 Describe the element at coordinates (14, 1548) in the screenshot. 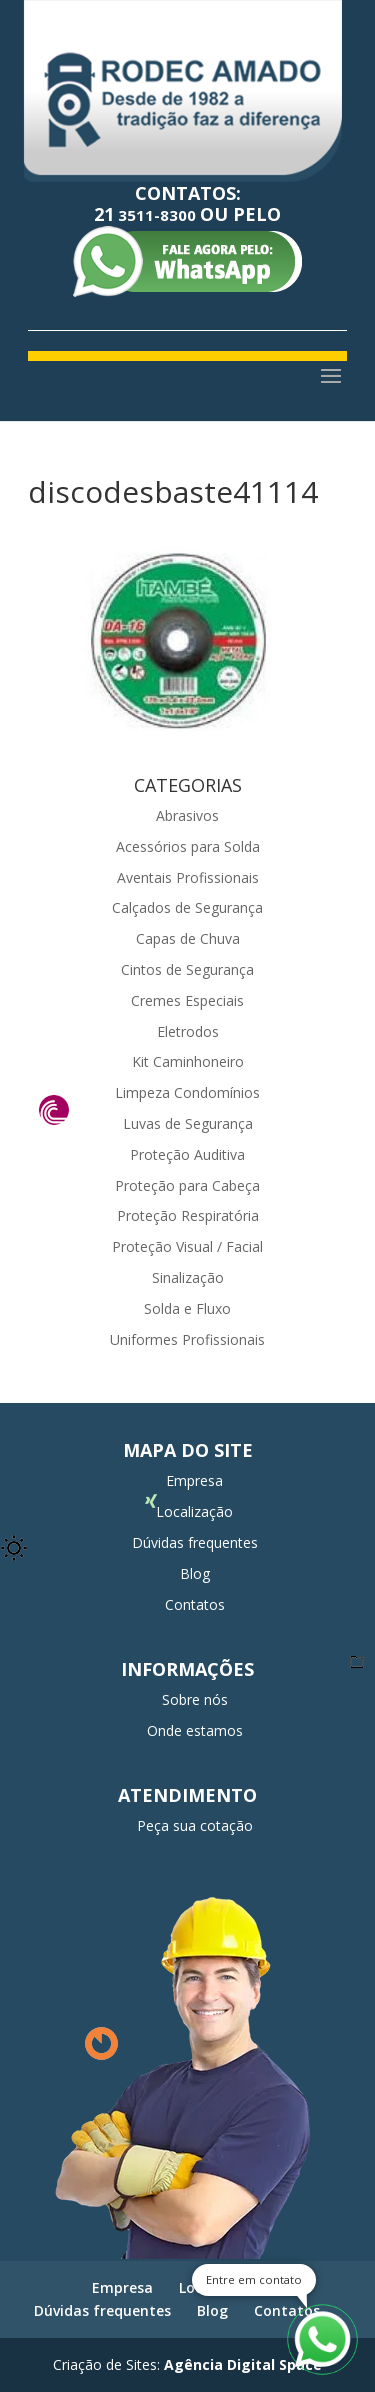

I see `switch to light mode` at that location.